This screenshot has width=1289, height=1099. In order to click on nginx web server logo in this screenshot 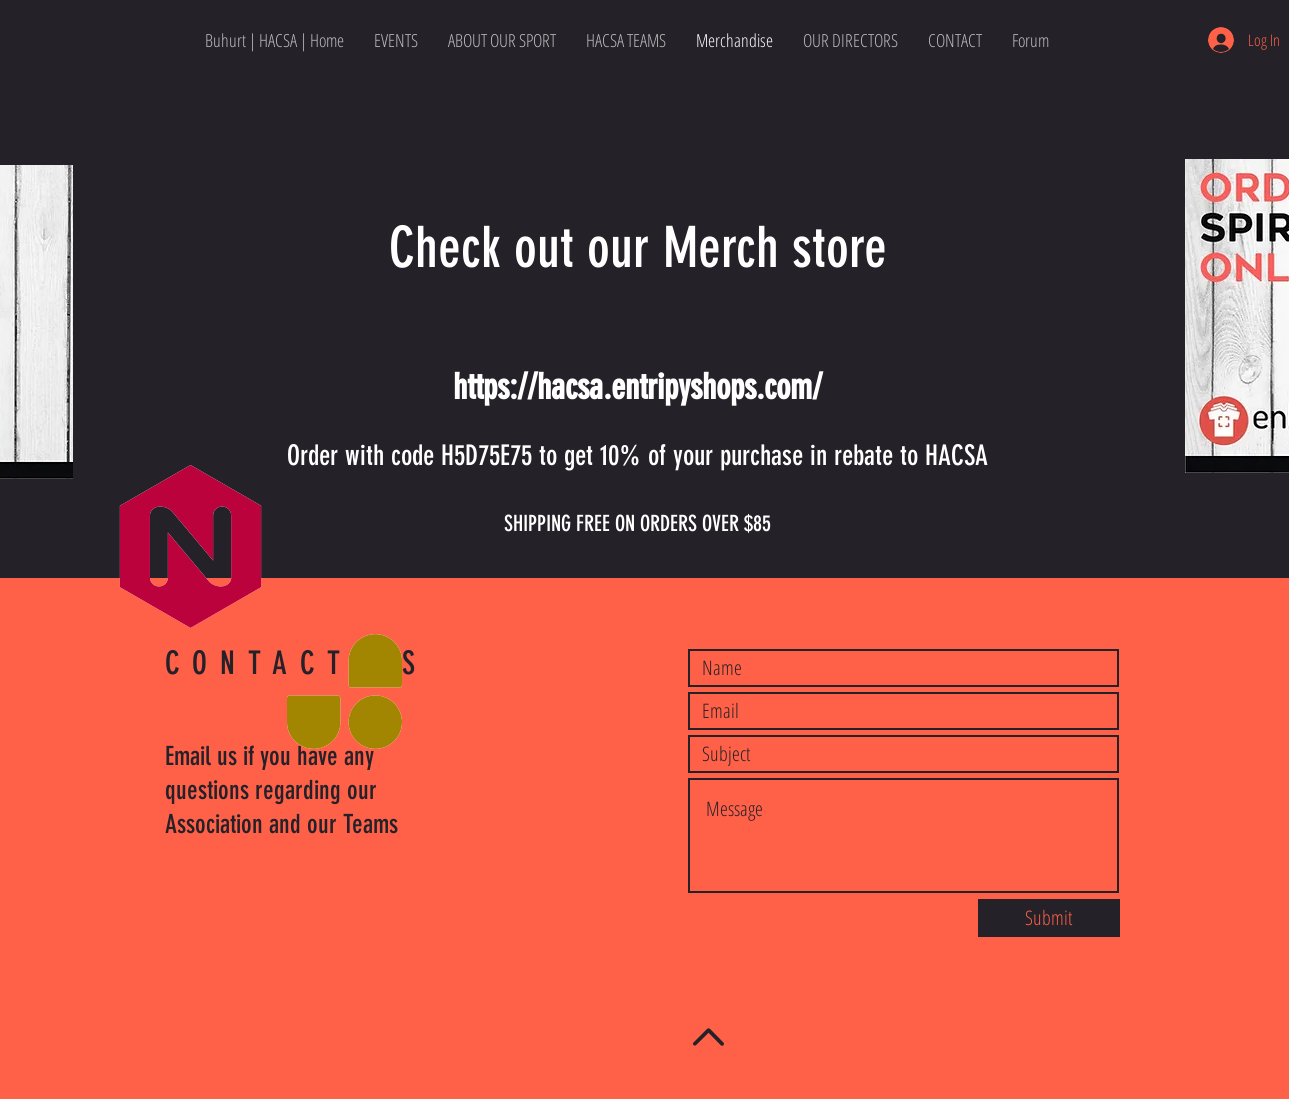, I will do `click(190, 546)`.